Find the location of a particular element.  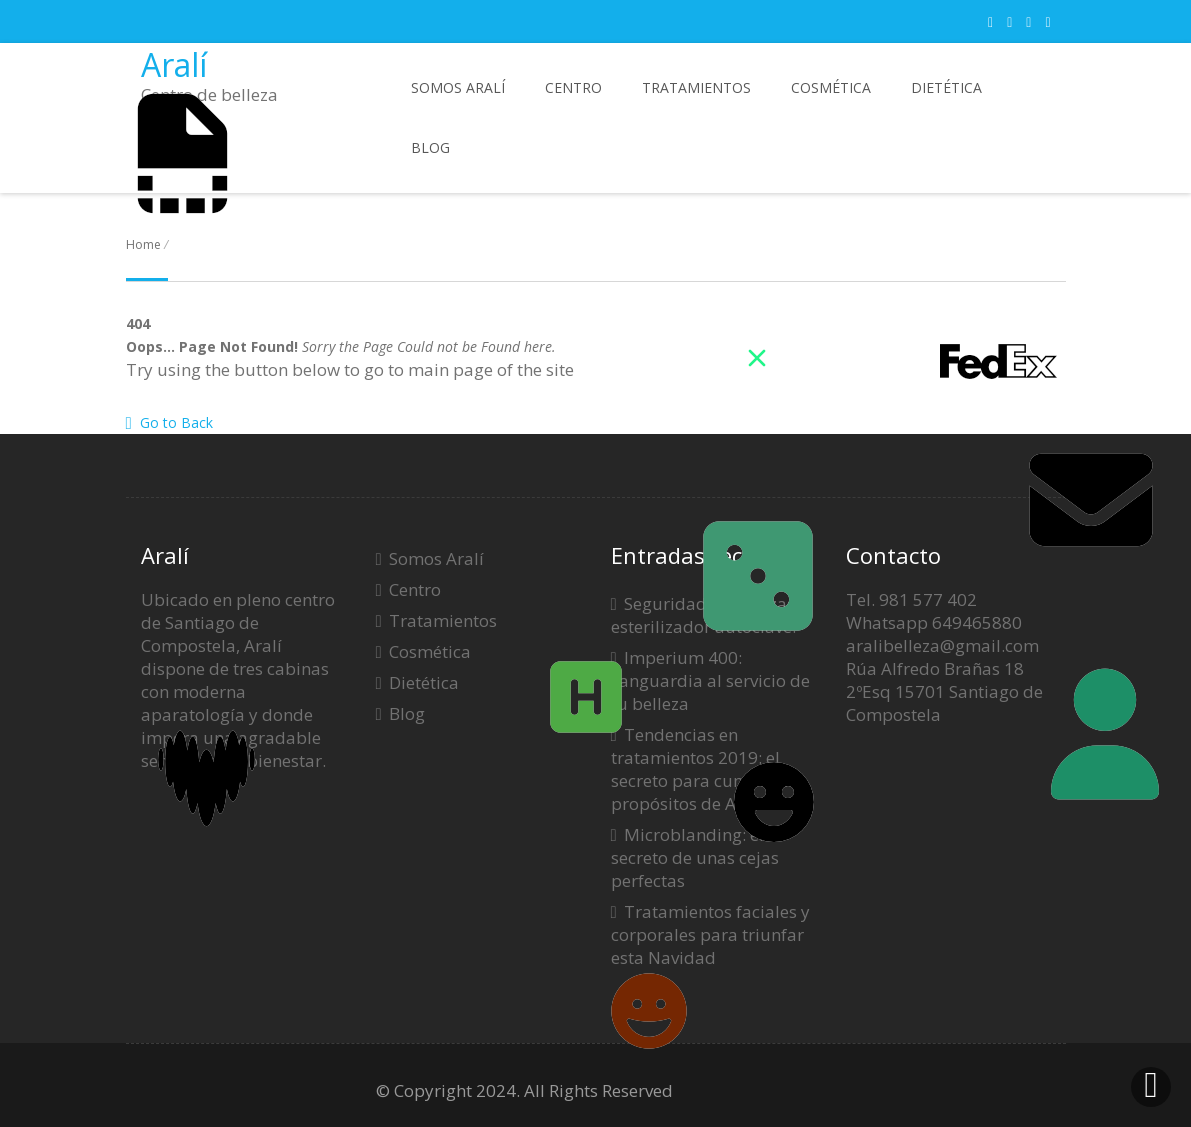

add an emoji or emoticon to your message is located at coordinates (774, 802).